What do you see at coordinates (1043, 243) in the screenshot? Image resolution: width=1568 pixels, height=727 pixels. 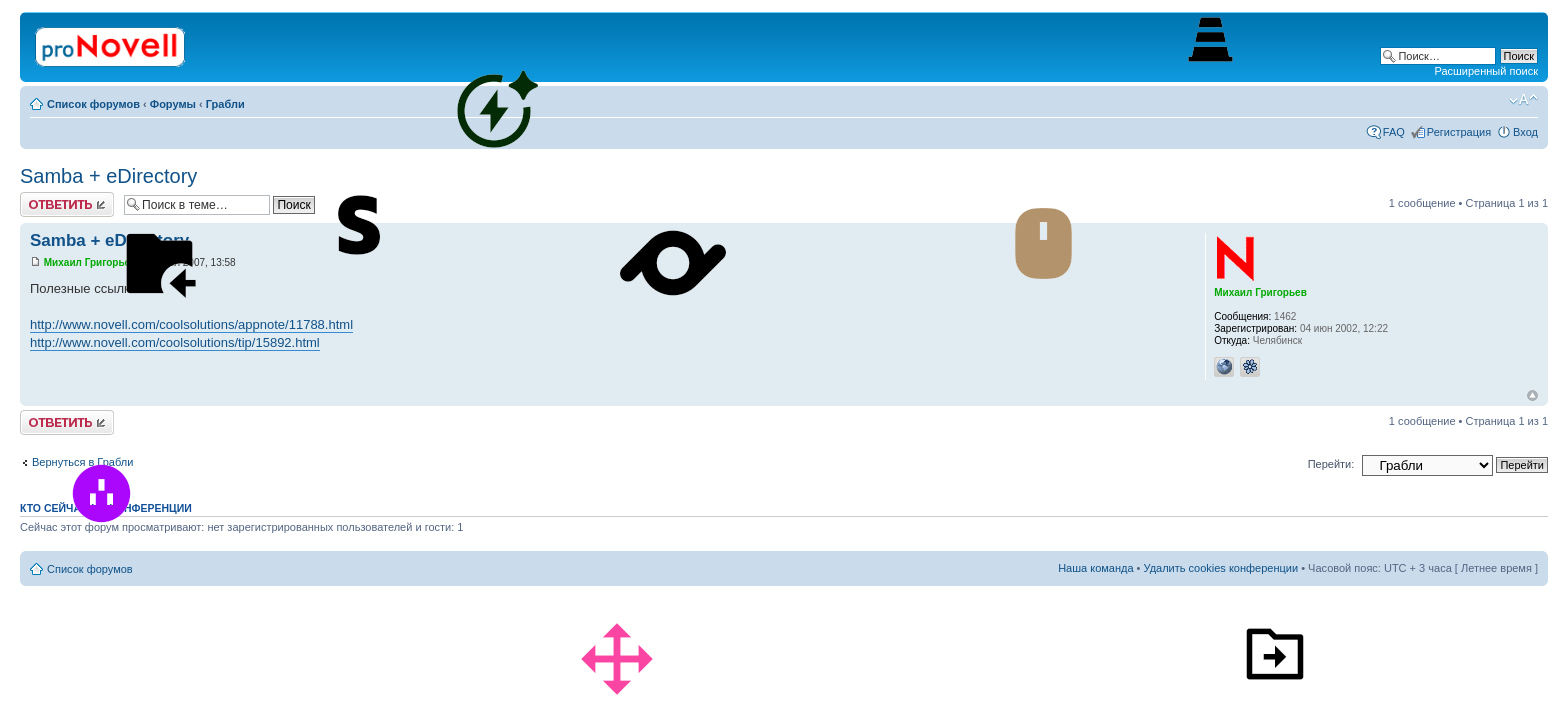 I see `indicates mouse or cursor device settings` at bounding box center [1043, 243].